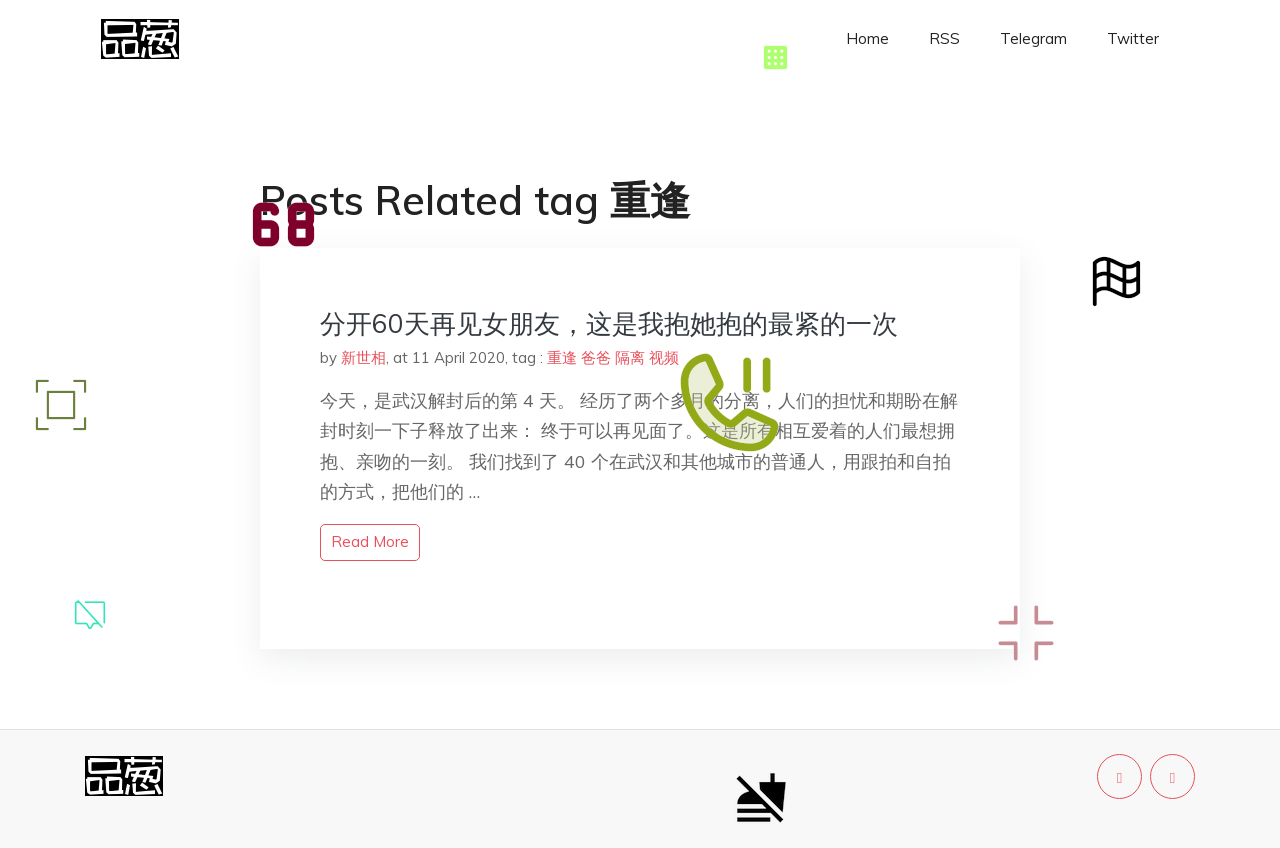 The width and height of the screenshot is (1280, 848). What do you see at coordinates (283, 224) in the screenshot?
I see `displays the number 68 as a label or count indicator` at bounding box center [283, 224].